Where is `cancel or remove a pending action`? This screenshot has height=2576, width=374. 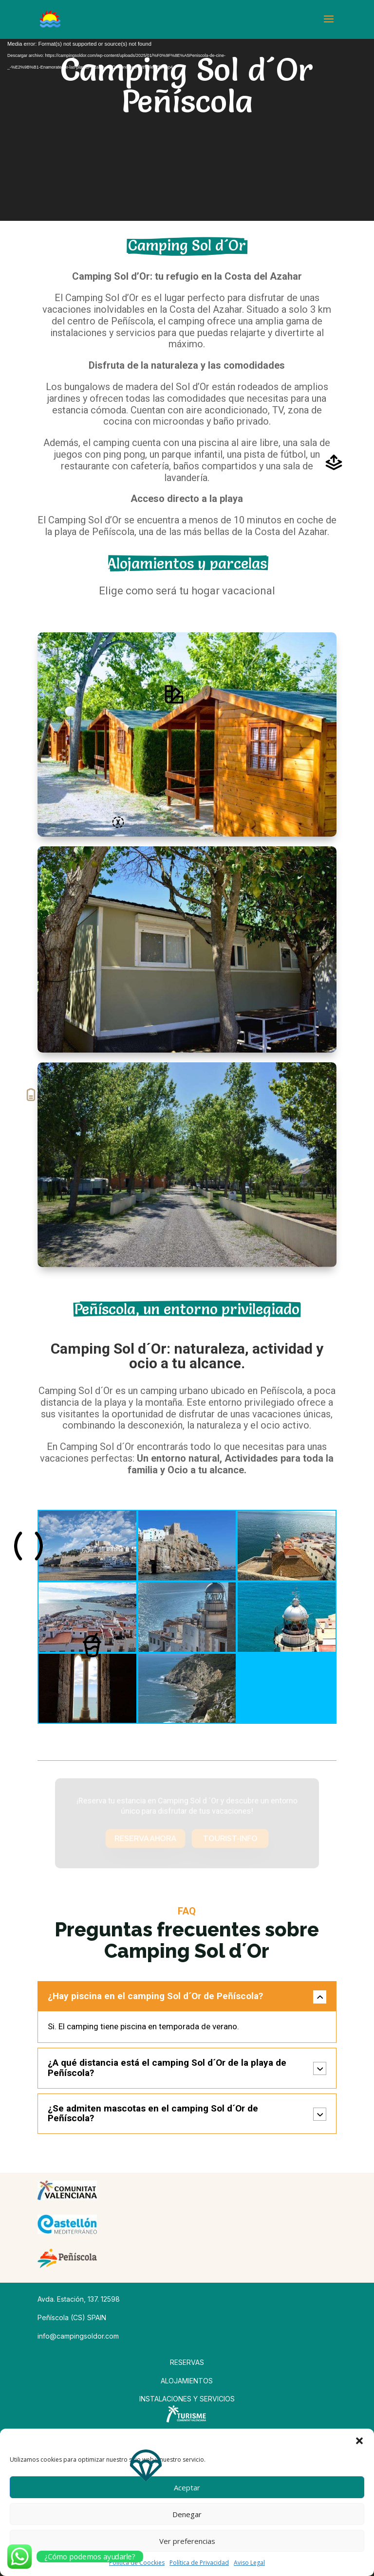 cancel or remove a pending action is located at coordinates (118, 822).